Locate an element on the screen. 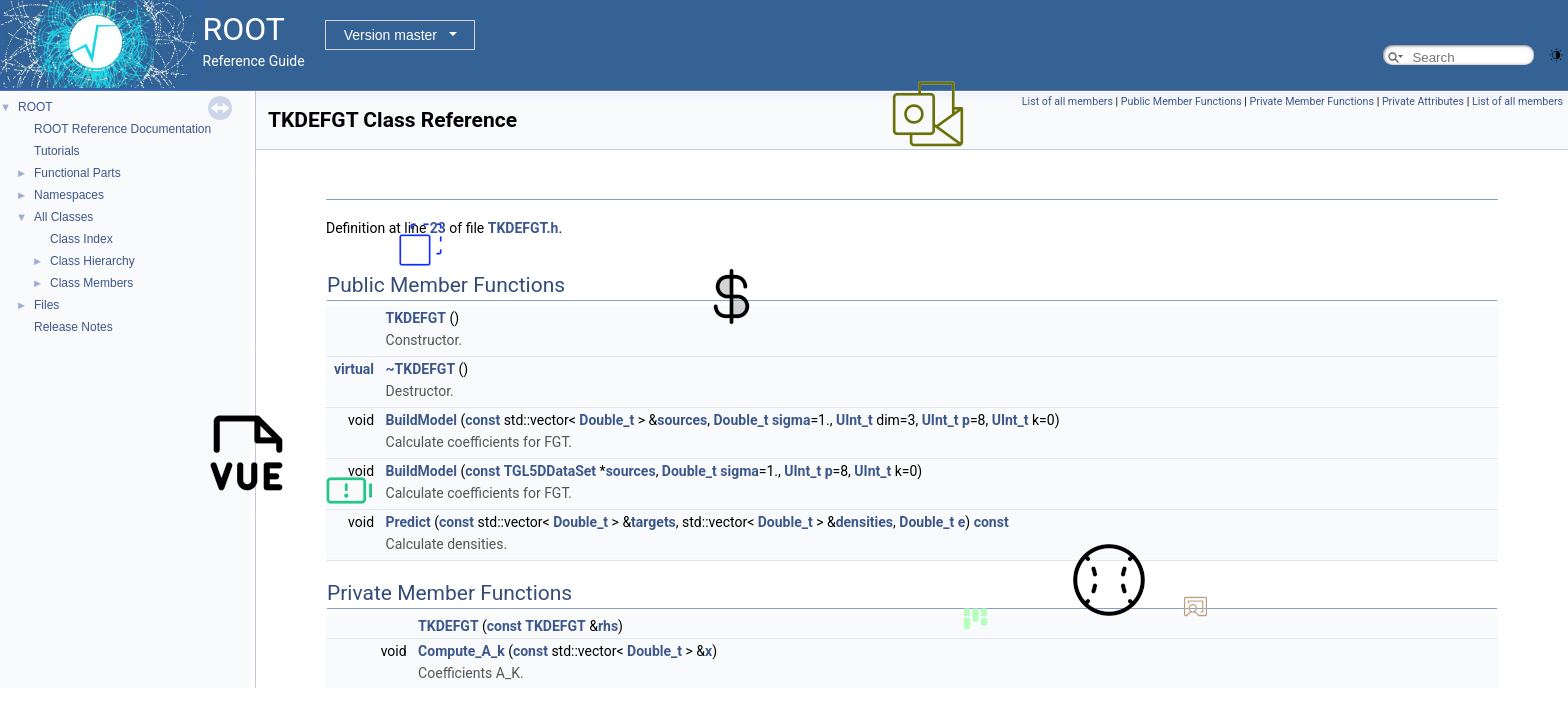 The width and height of the screenshot is (1568, 720). send selection to background layer is located at coordinates (420, 244).